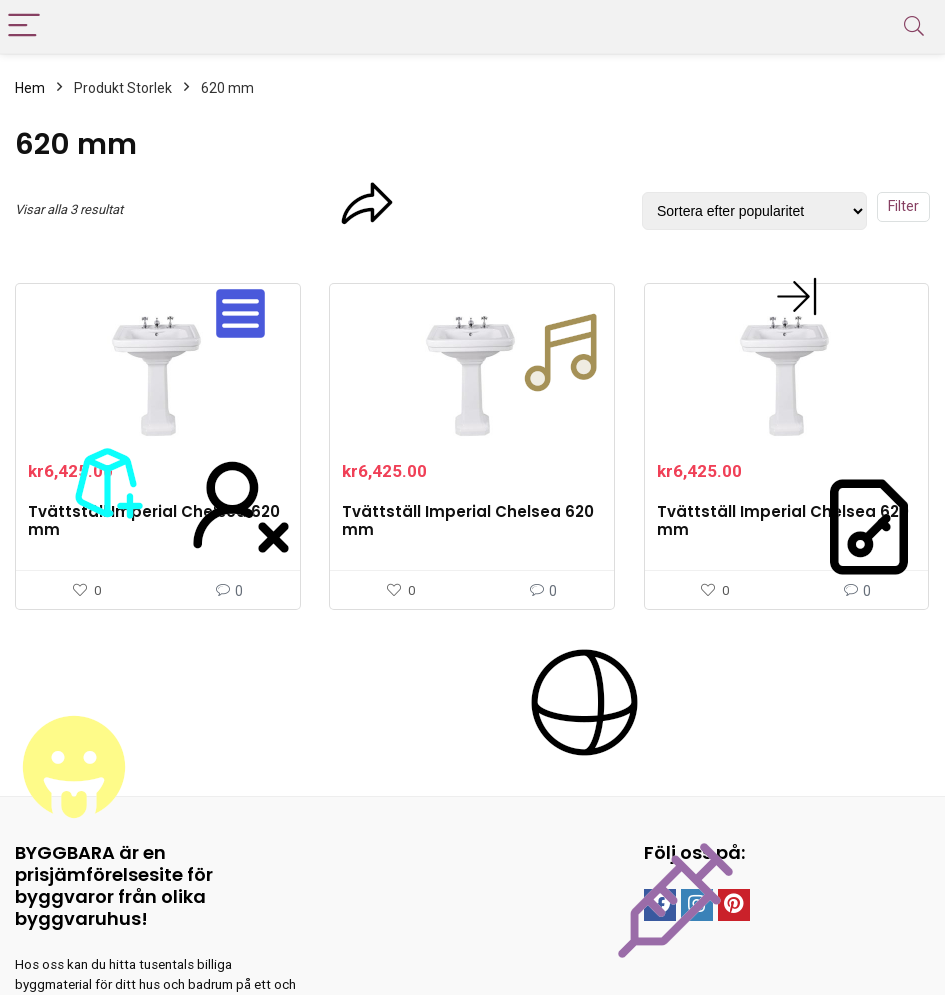 Image resolution: width=945 pixels, height=995 pixels. Describe the element at coordinates (240, 313) in the screenshot. I see `view list of items` at that location.